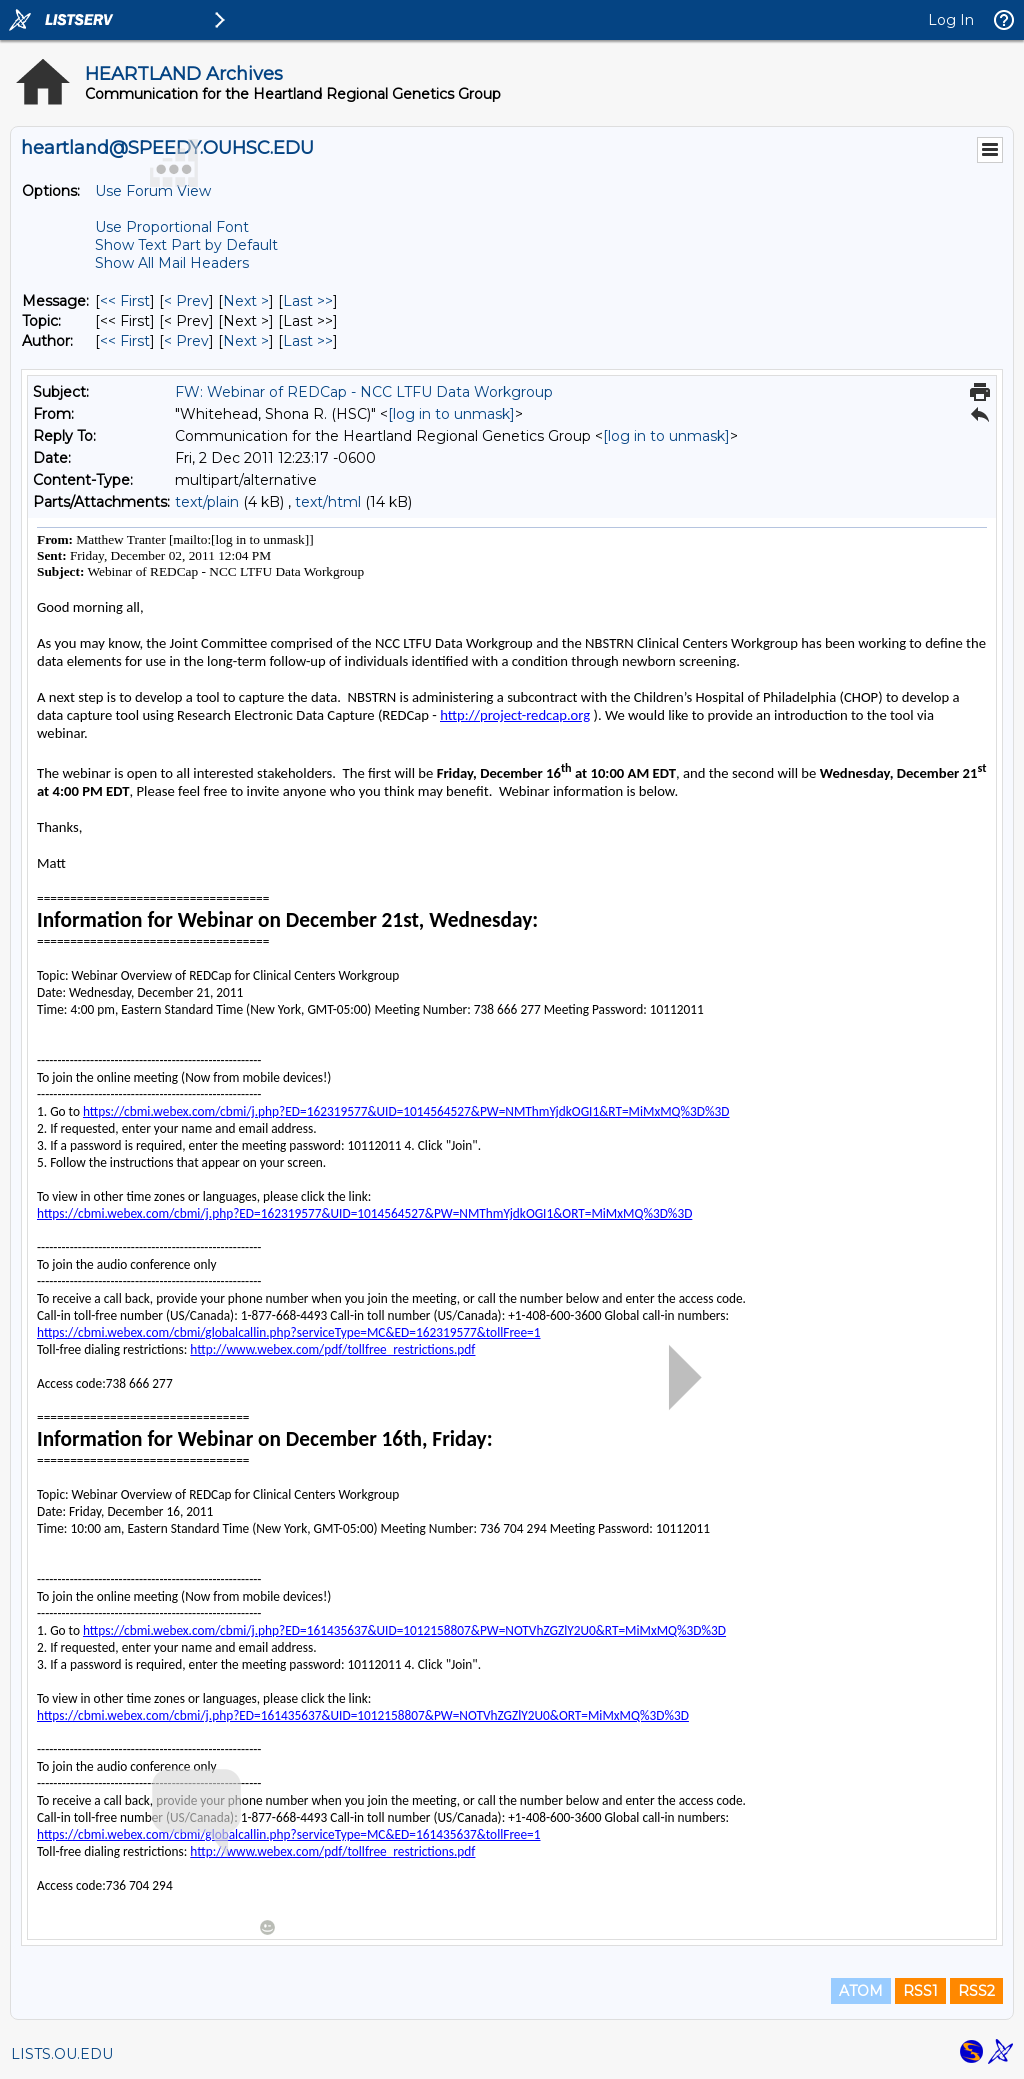 The height and width of the screenshot is (2079, 1024). I want to click on navigate to the next item or page, so click(682, 1377).